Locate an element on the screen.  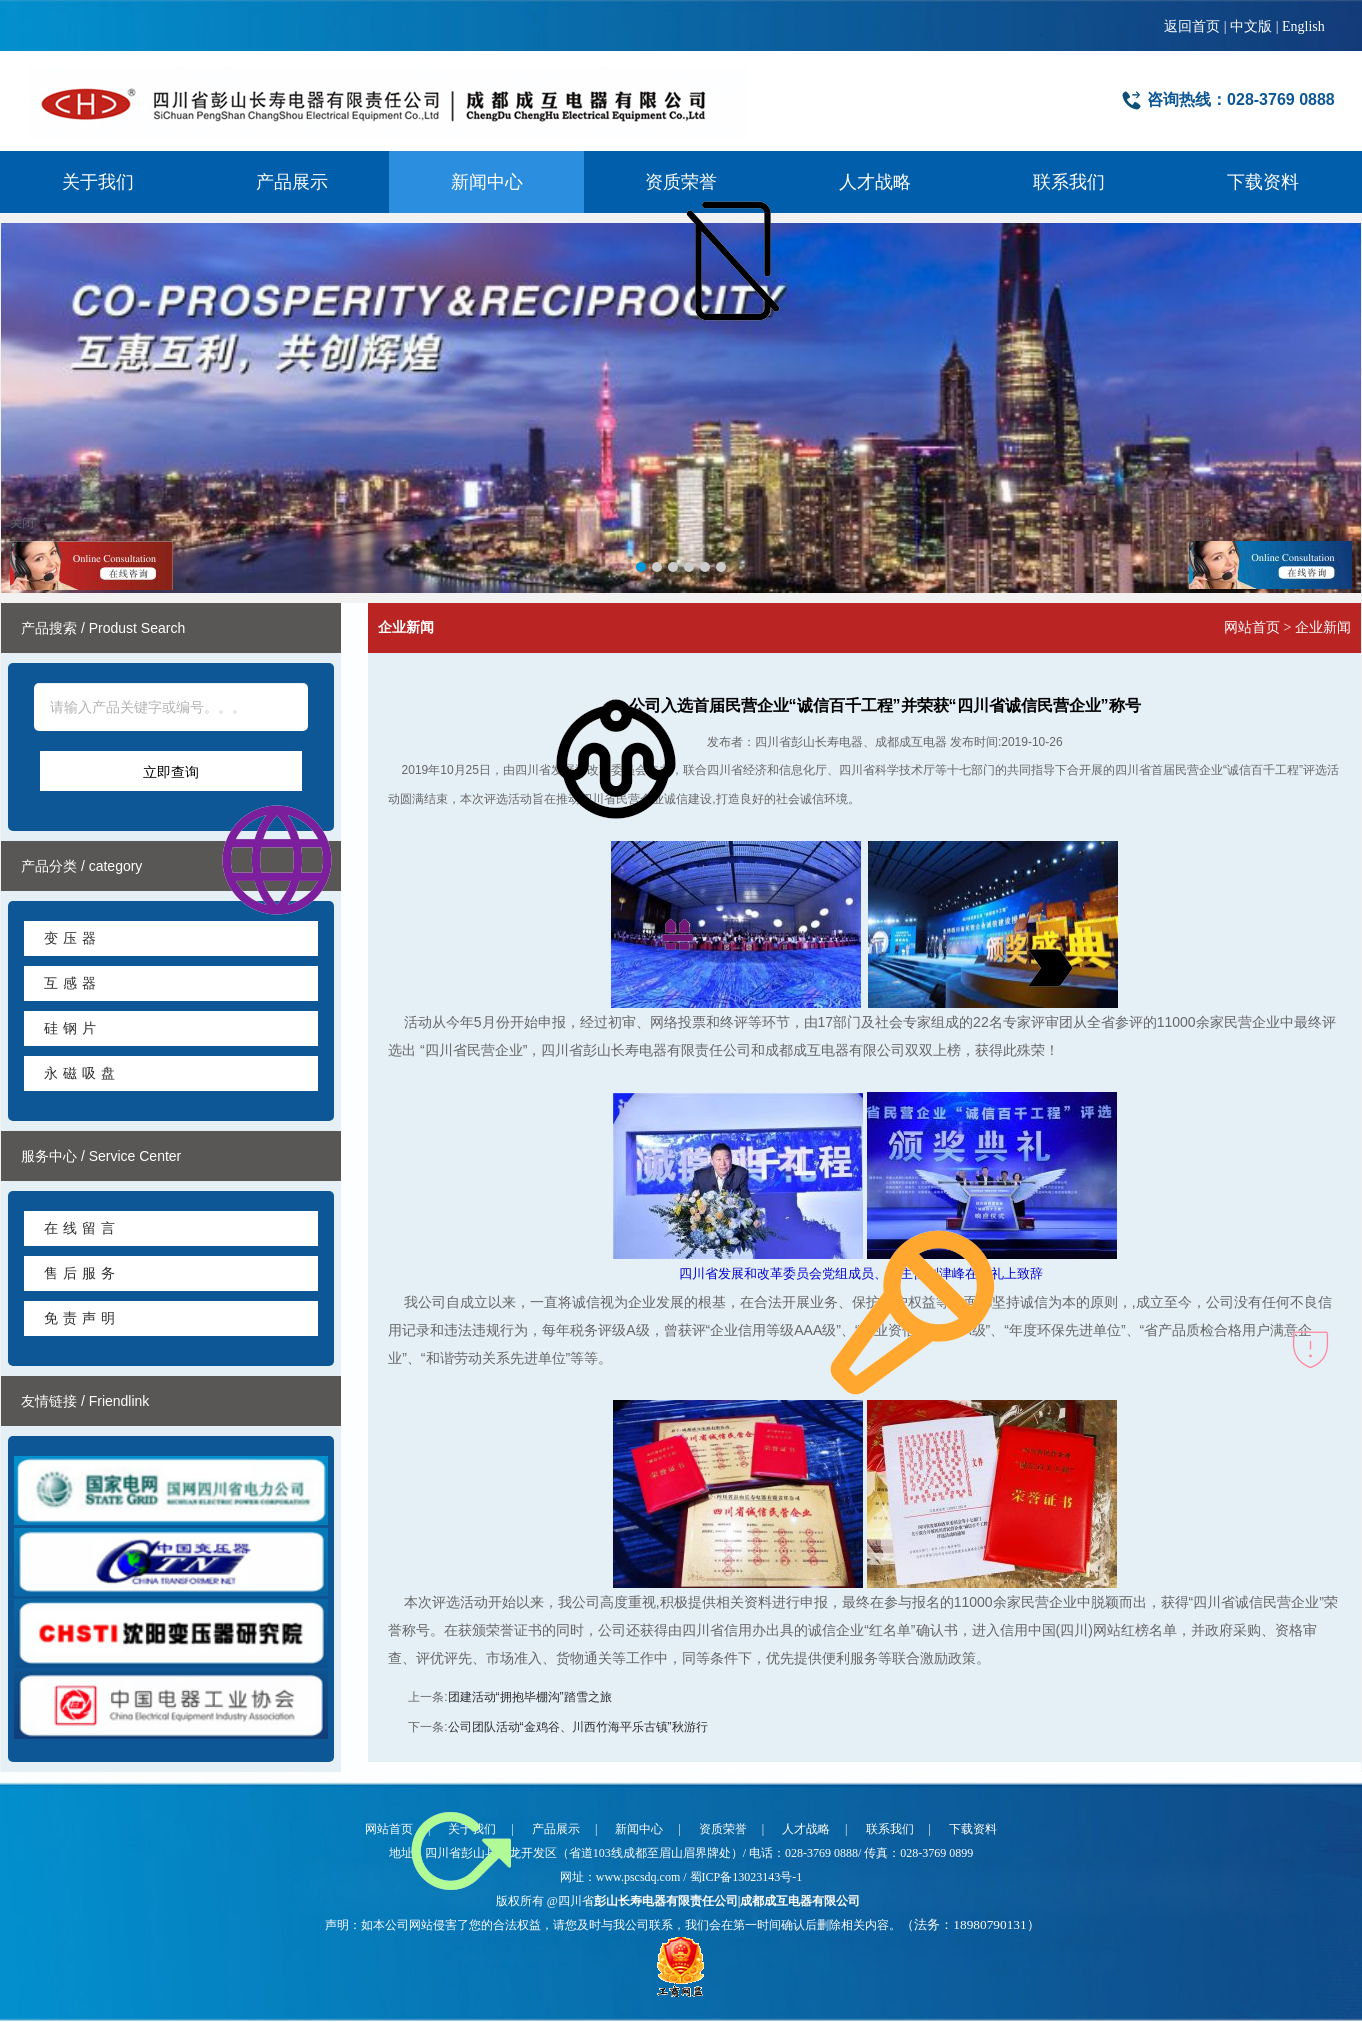
set boundary or perimeter limits is located at coordinates (677, 934).